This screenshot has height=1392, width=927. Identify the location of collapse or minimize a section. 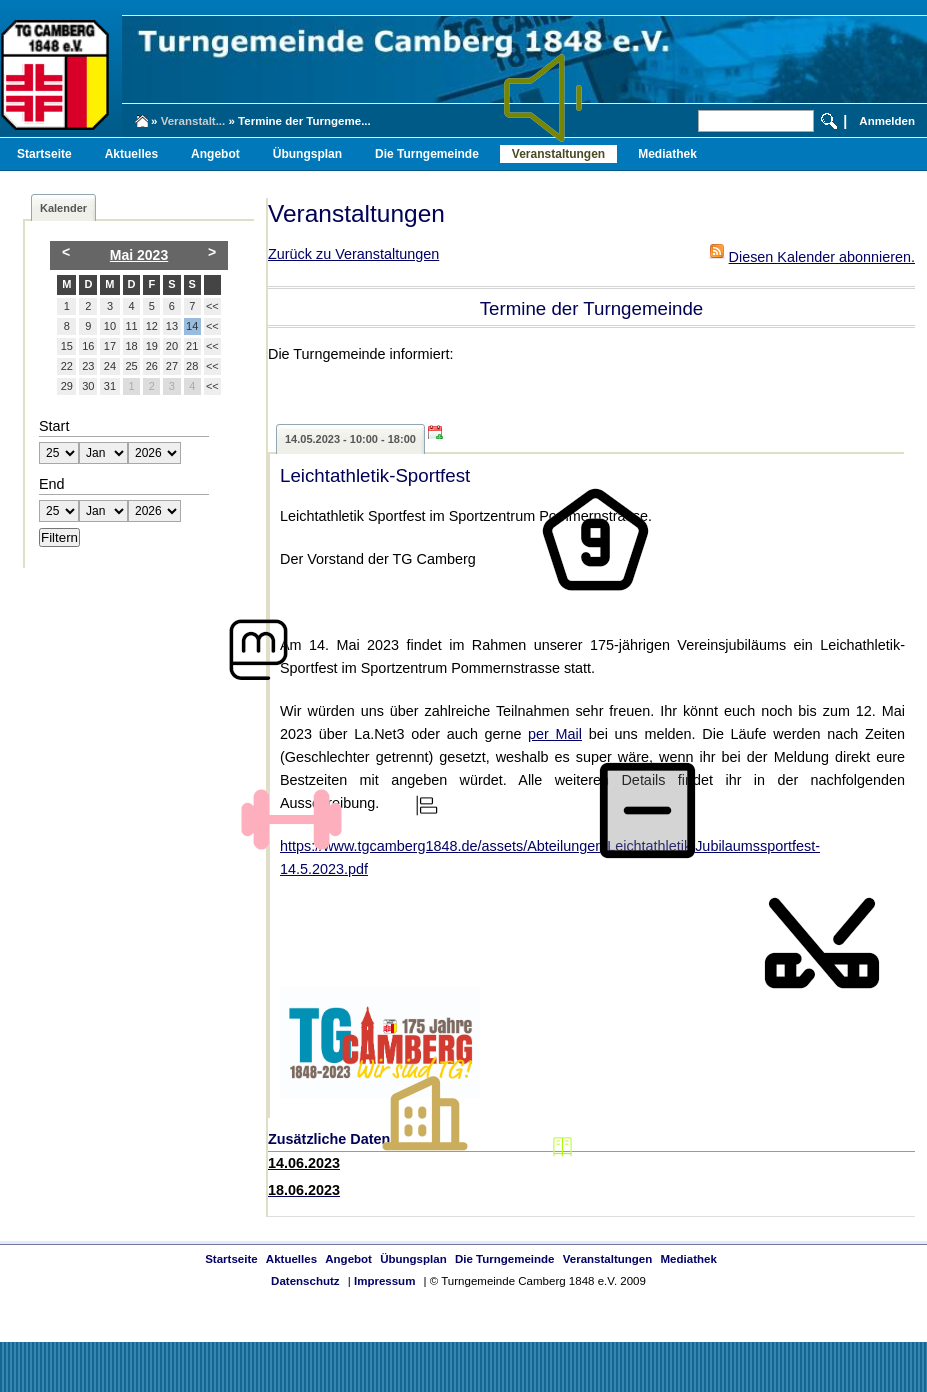
(647, 810).